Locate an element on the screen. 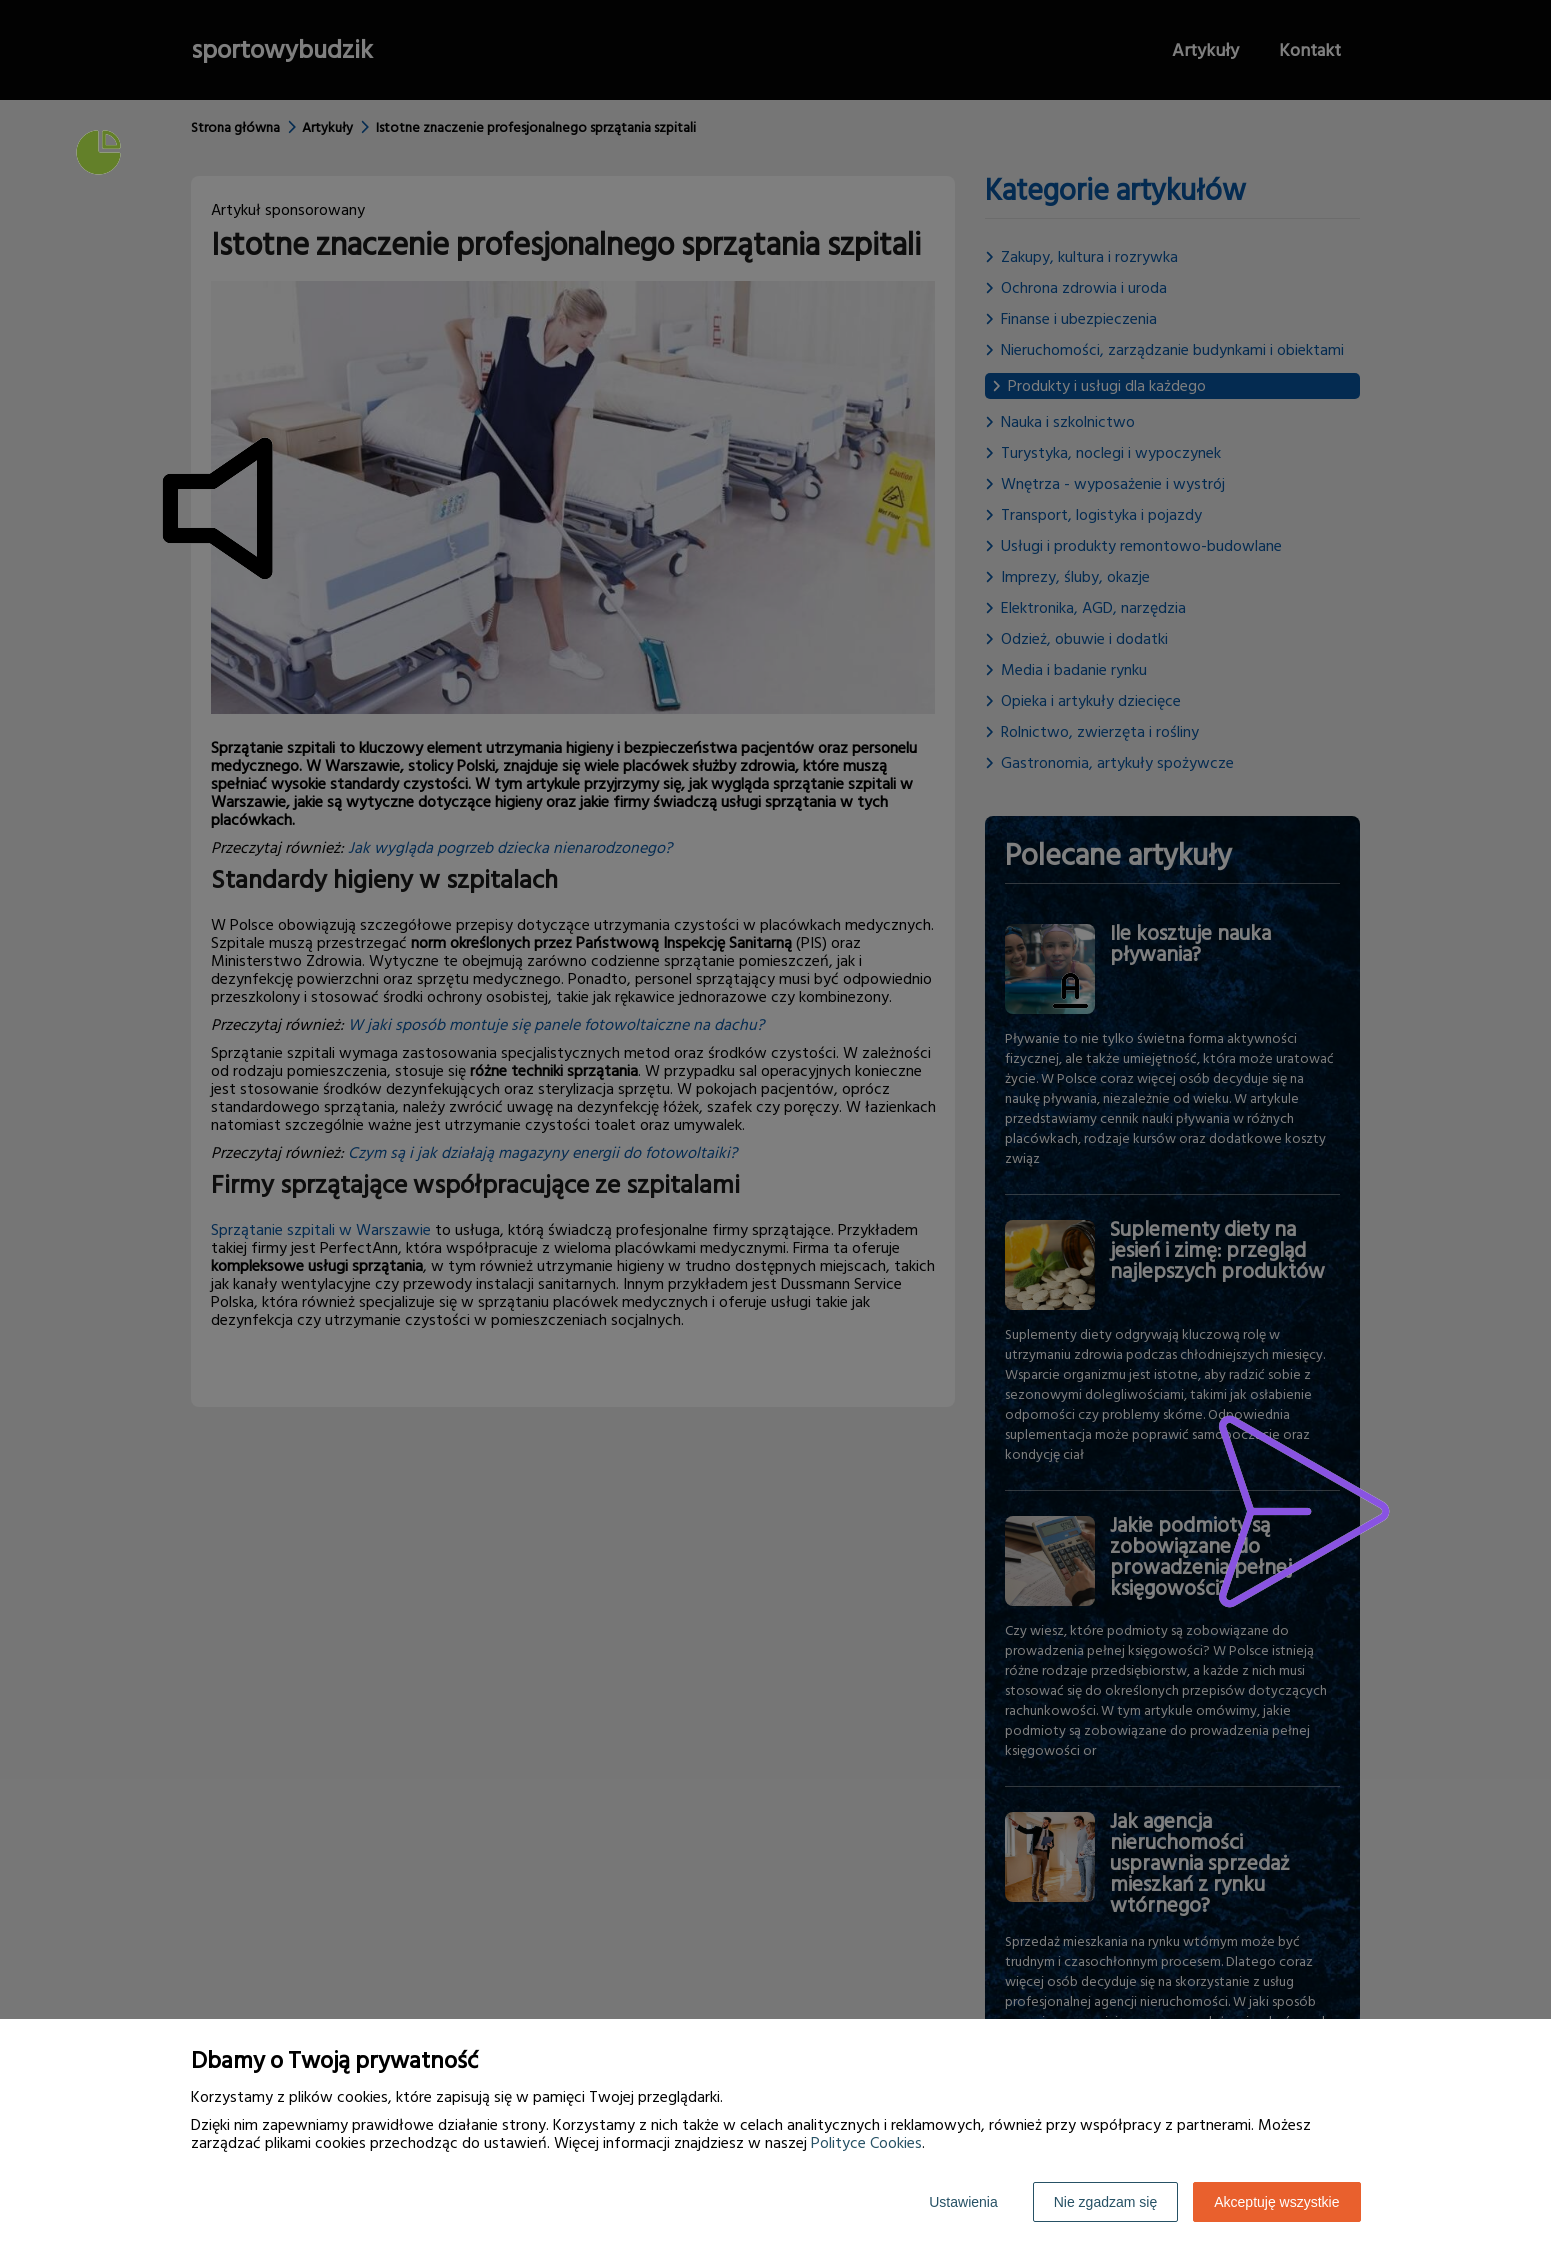 The height and width of the screenshot is (2252, 1551). change text color is located at coordinates (1070, 990).